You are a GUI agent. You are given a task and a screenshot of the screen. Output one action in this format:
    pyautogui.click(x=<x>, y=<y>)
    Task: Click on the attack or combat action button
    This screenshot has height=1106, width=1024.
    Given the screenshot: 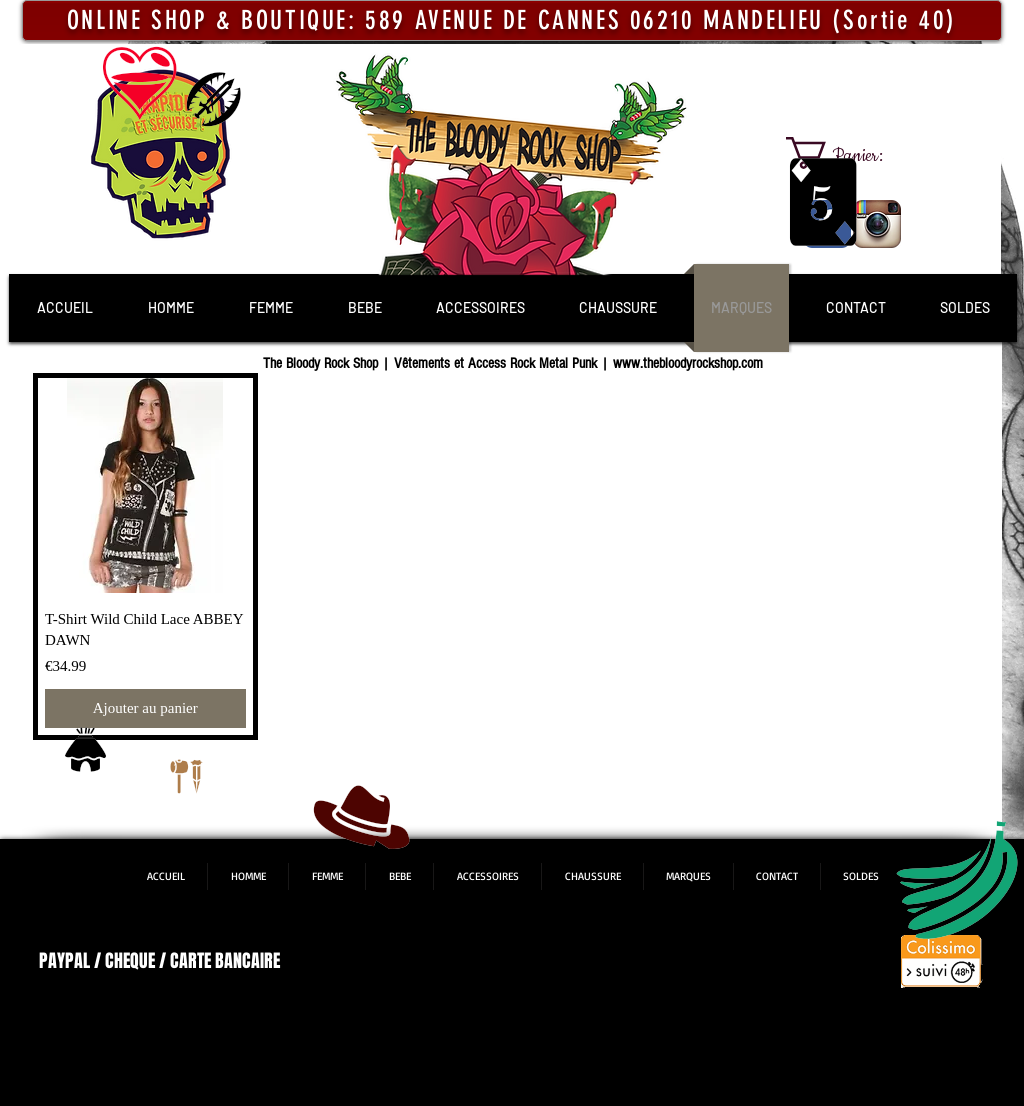 What is the action you would take?
    pyautogui.click(x=214, y=99)
    